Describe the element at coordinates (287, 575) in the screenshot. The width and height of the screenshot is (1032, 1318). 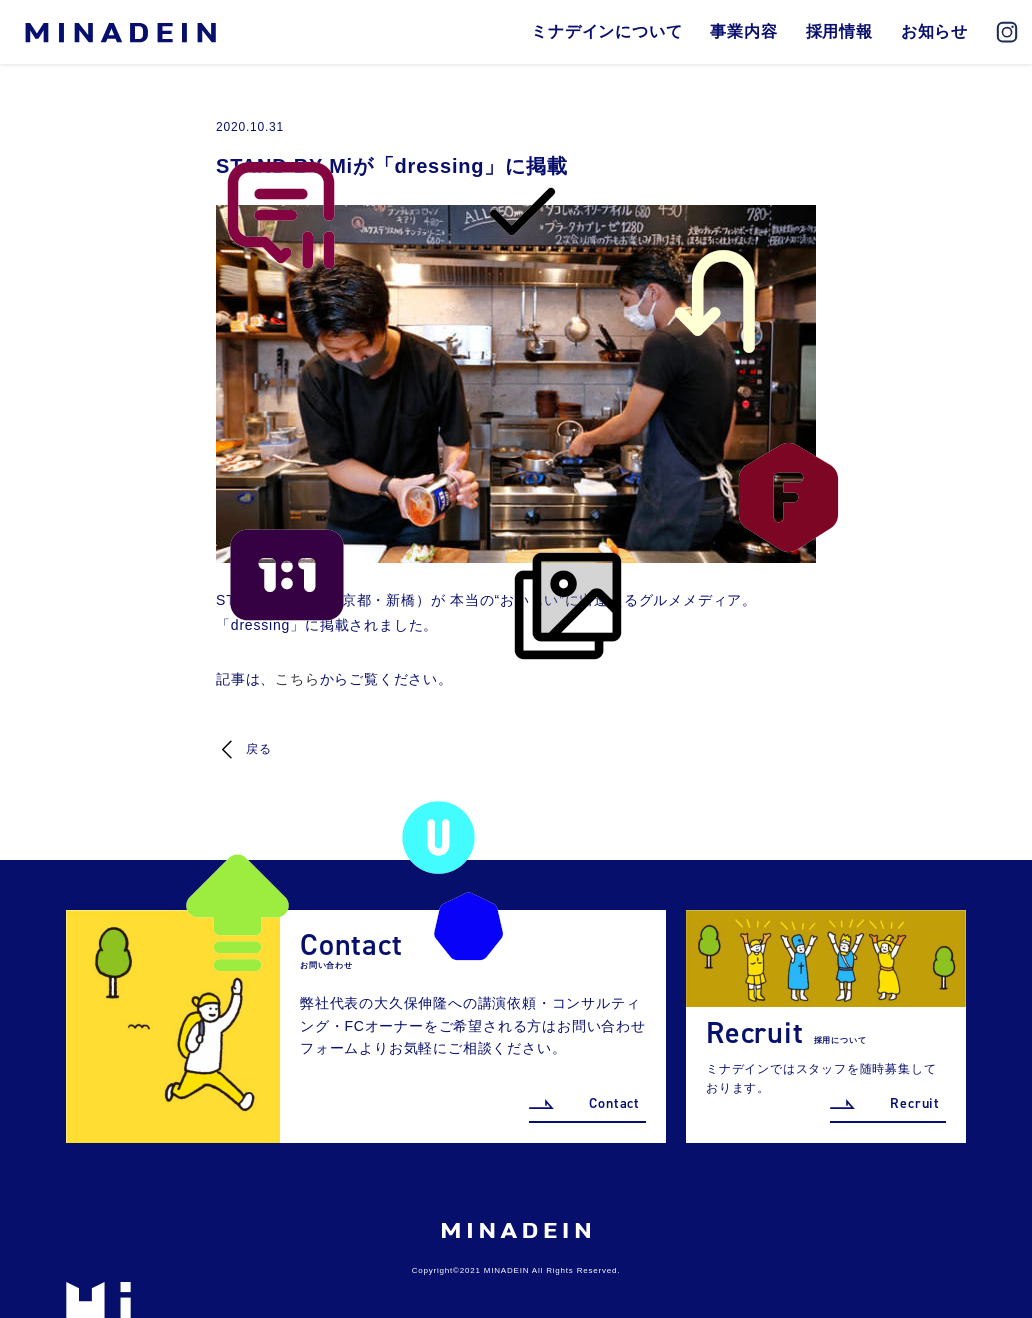
I see `indicates a one-to-one relationship in a database or data model` at that location.